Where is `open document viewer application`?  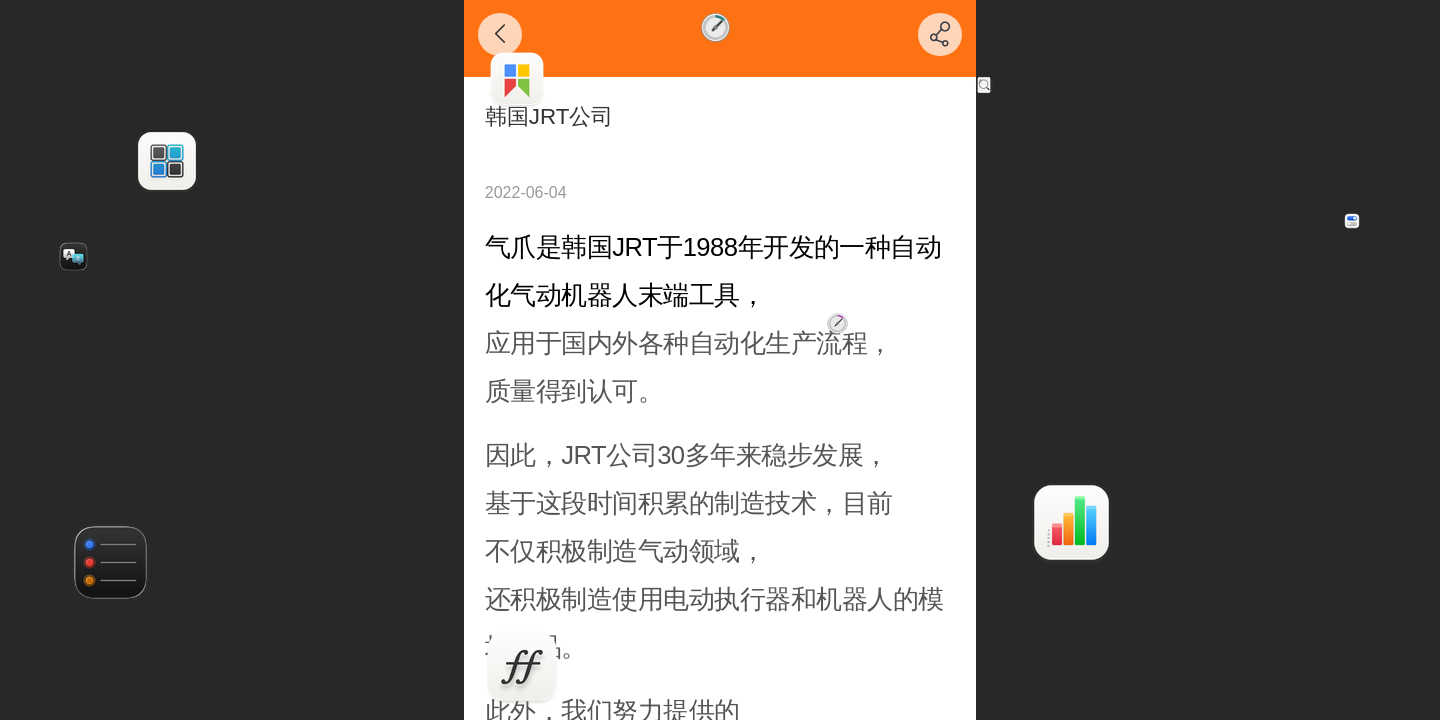
open document viewer application is located at coordinates (984, 85).